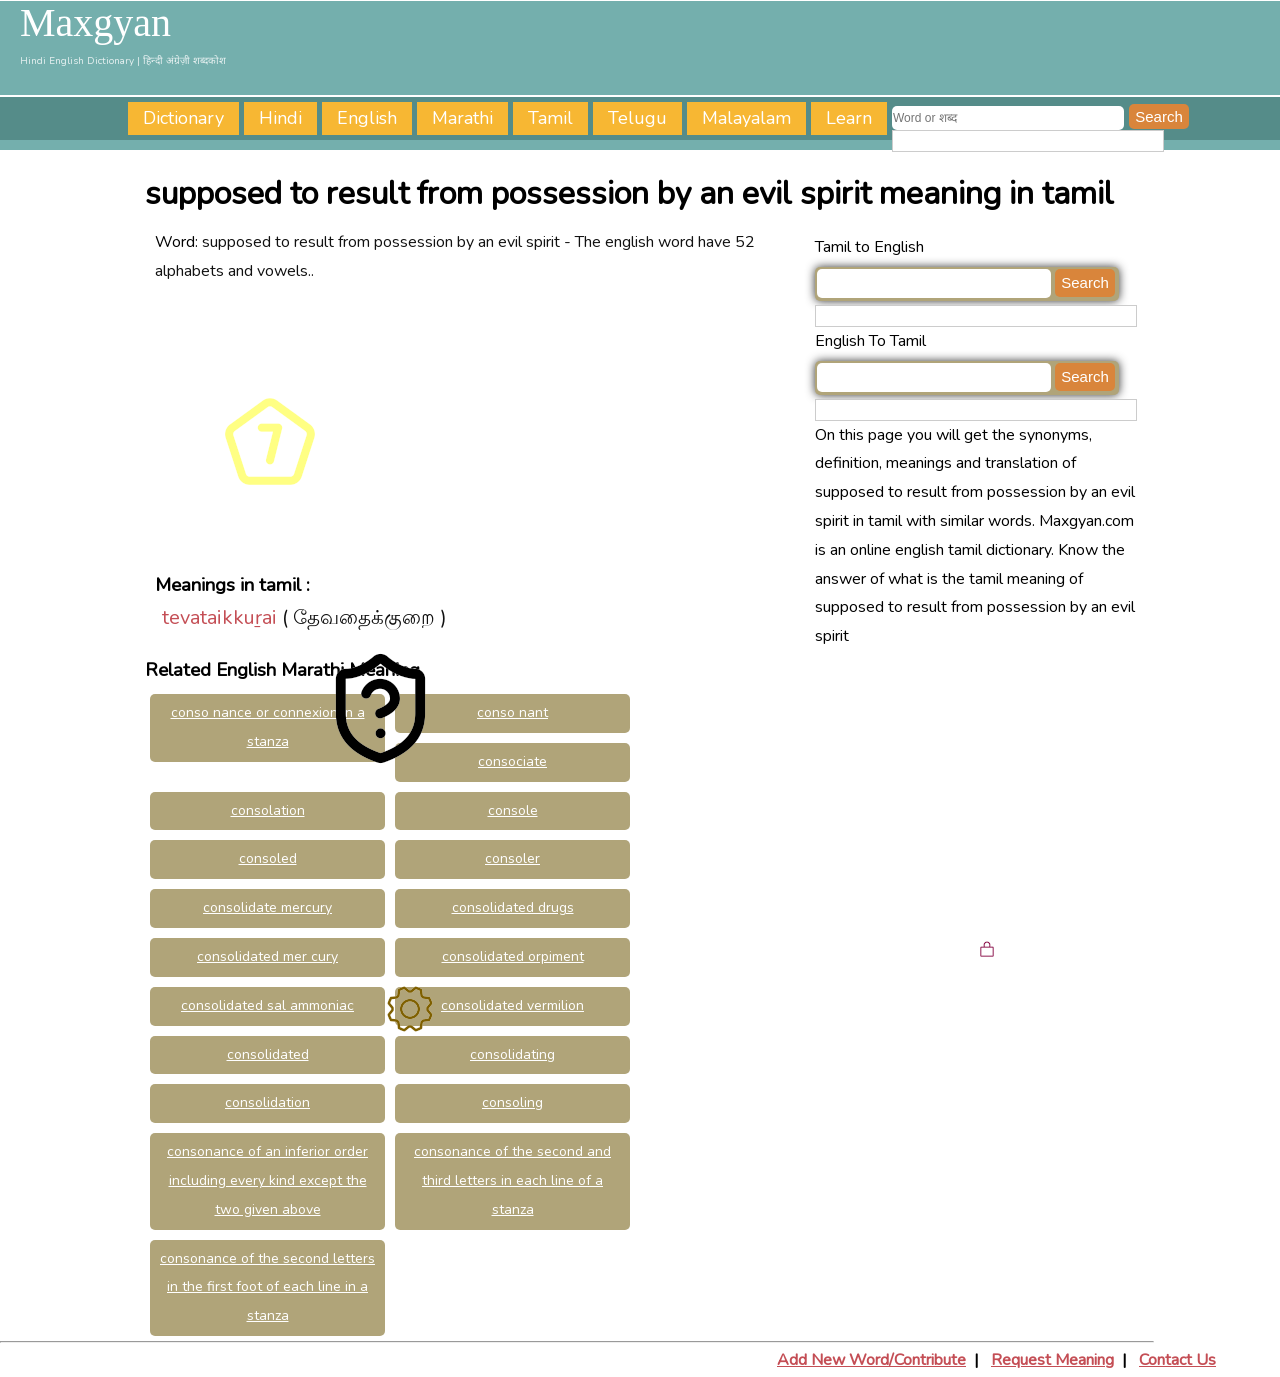 Image resolution: width=1280 pixels, height=1377 pixels. Describe the element at coordinates (380, 708) in the screenshot. I see `access security help or FAQ` at that location.